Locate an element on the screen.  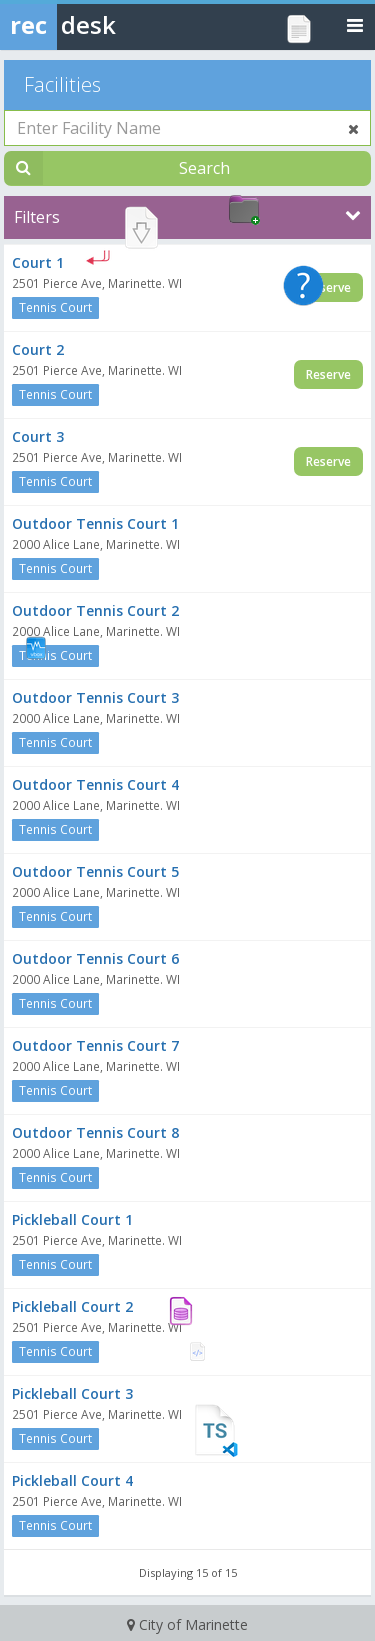
open a database file is located at coordinates (181, 1311).